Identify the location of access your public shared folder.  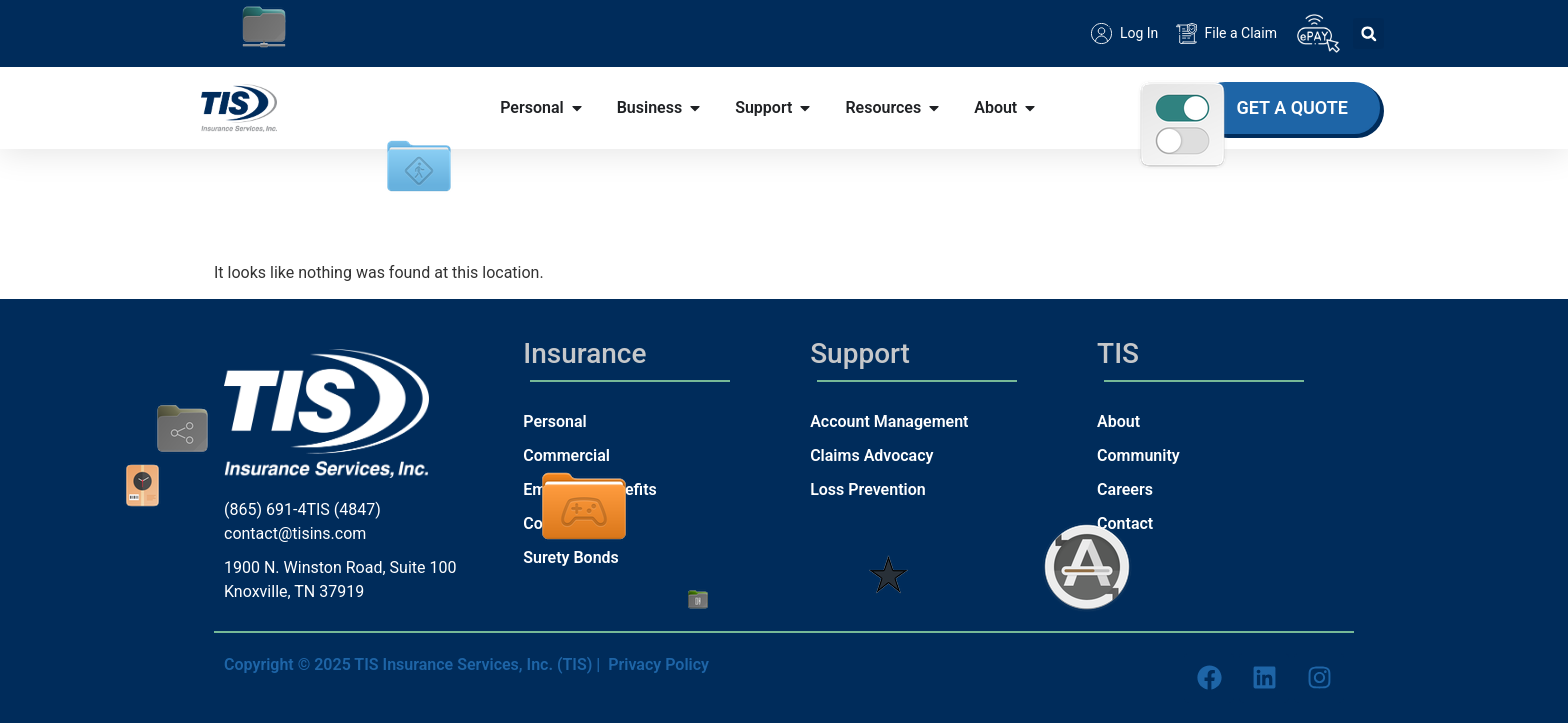
(182, 428).